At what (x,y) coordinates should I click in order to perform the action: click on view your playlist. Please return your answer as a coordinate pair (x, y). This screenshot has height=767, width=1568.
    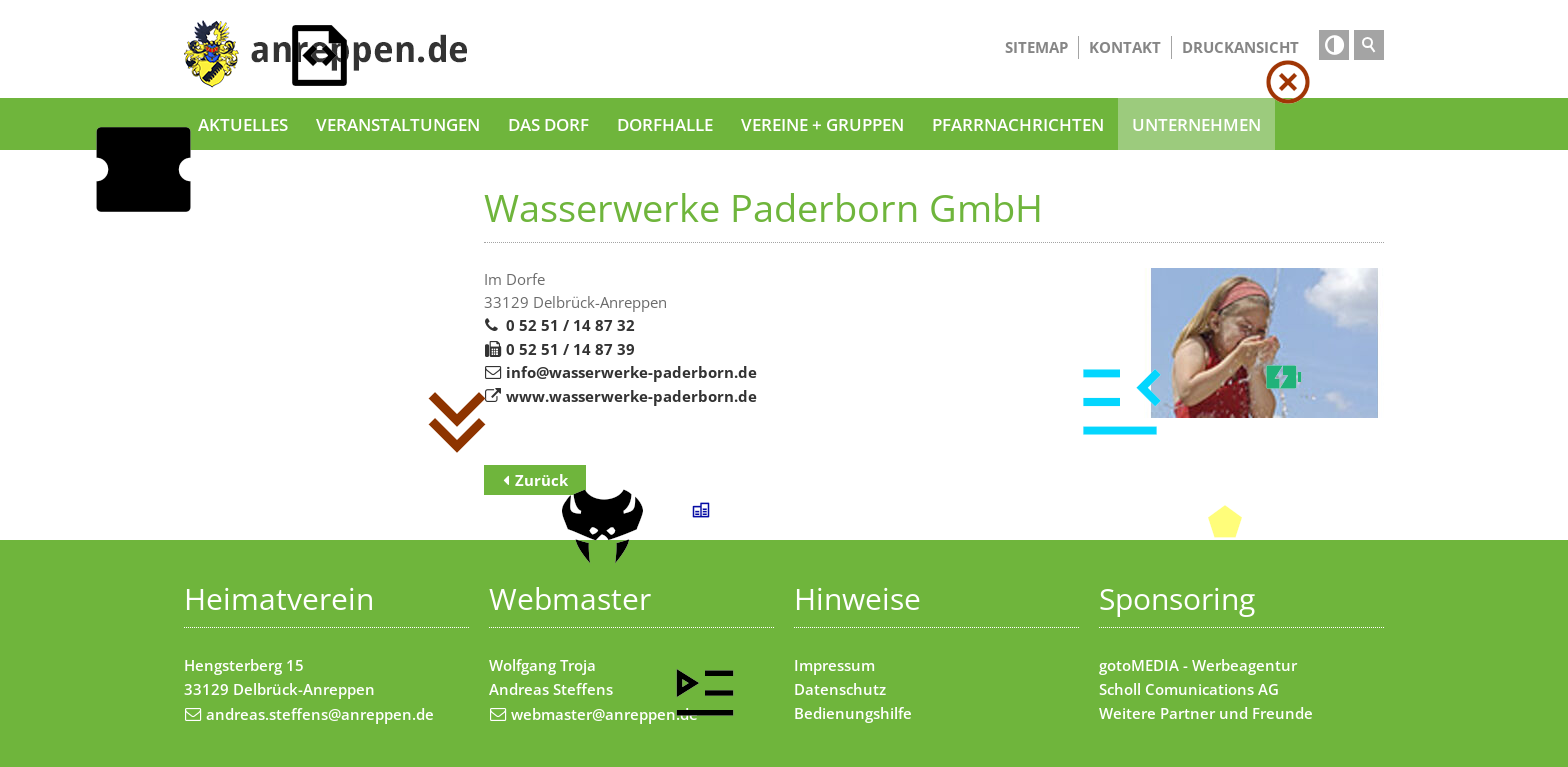
    Looking at the image, I should click on (705, 693).